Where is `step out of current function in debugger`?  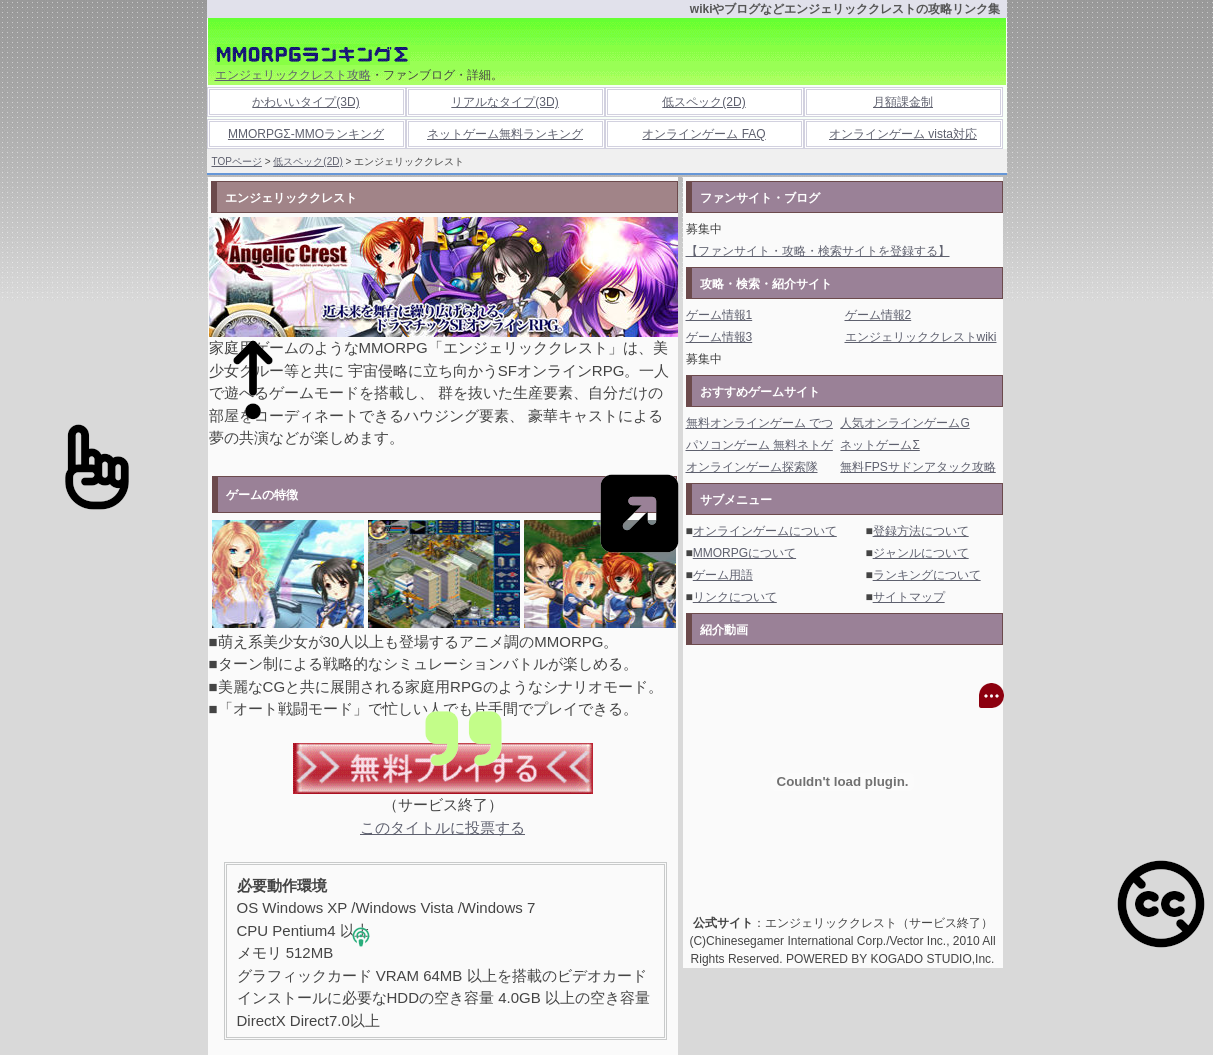 step out of current function in debugger is located at coordinates (253, 380).